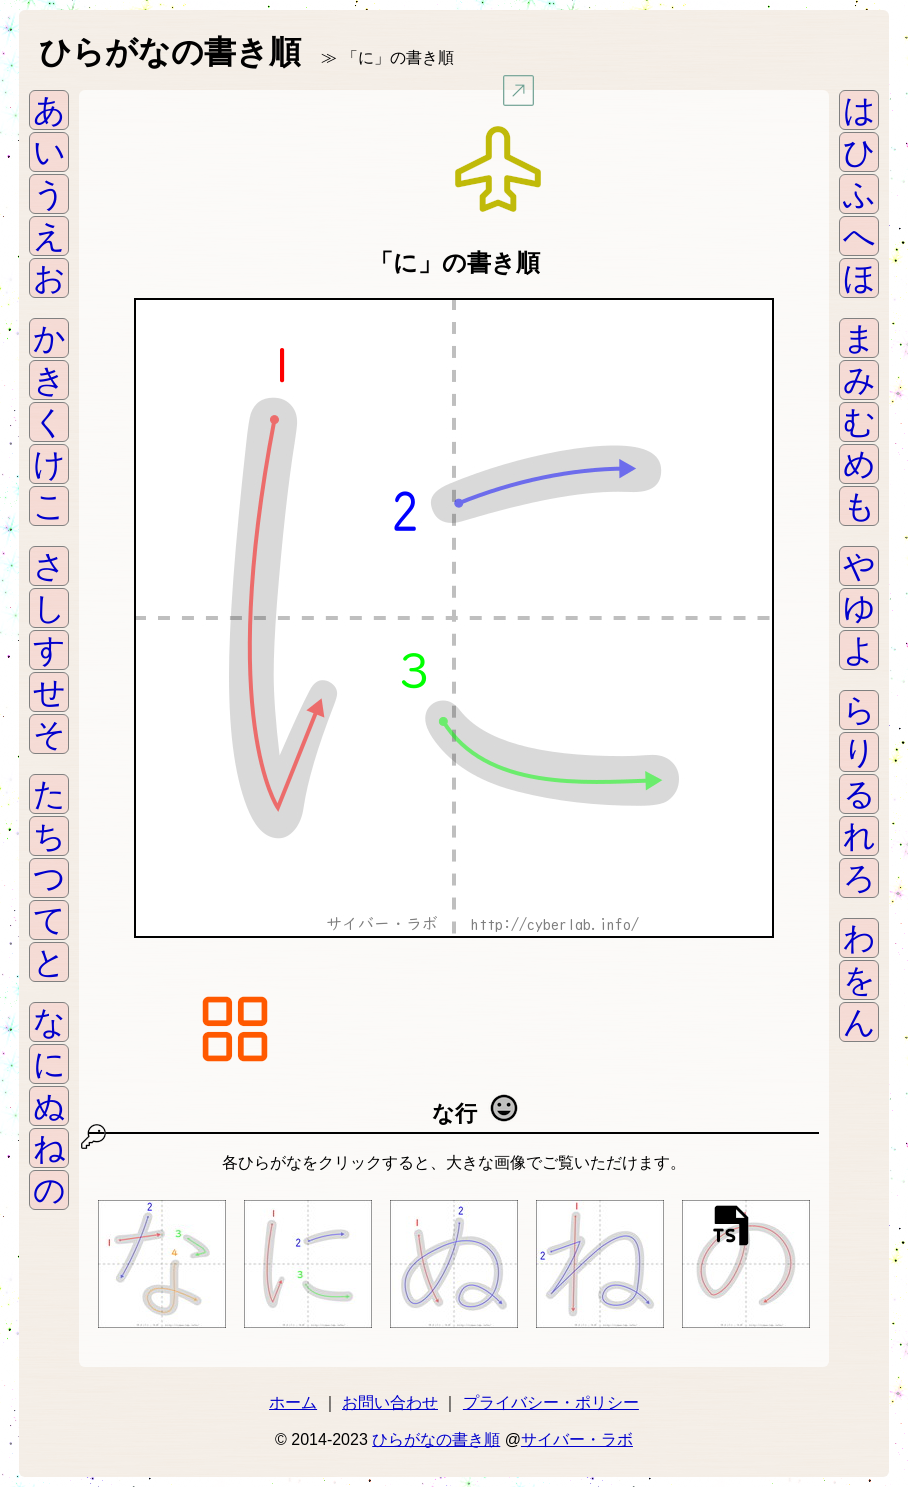  I want to click on insert an emoji or emoticon, so click(504, 1108).